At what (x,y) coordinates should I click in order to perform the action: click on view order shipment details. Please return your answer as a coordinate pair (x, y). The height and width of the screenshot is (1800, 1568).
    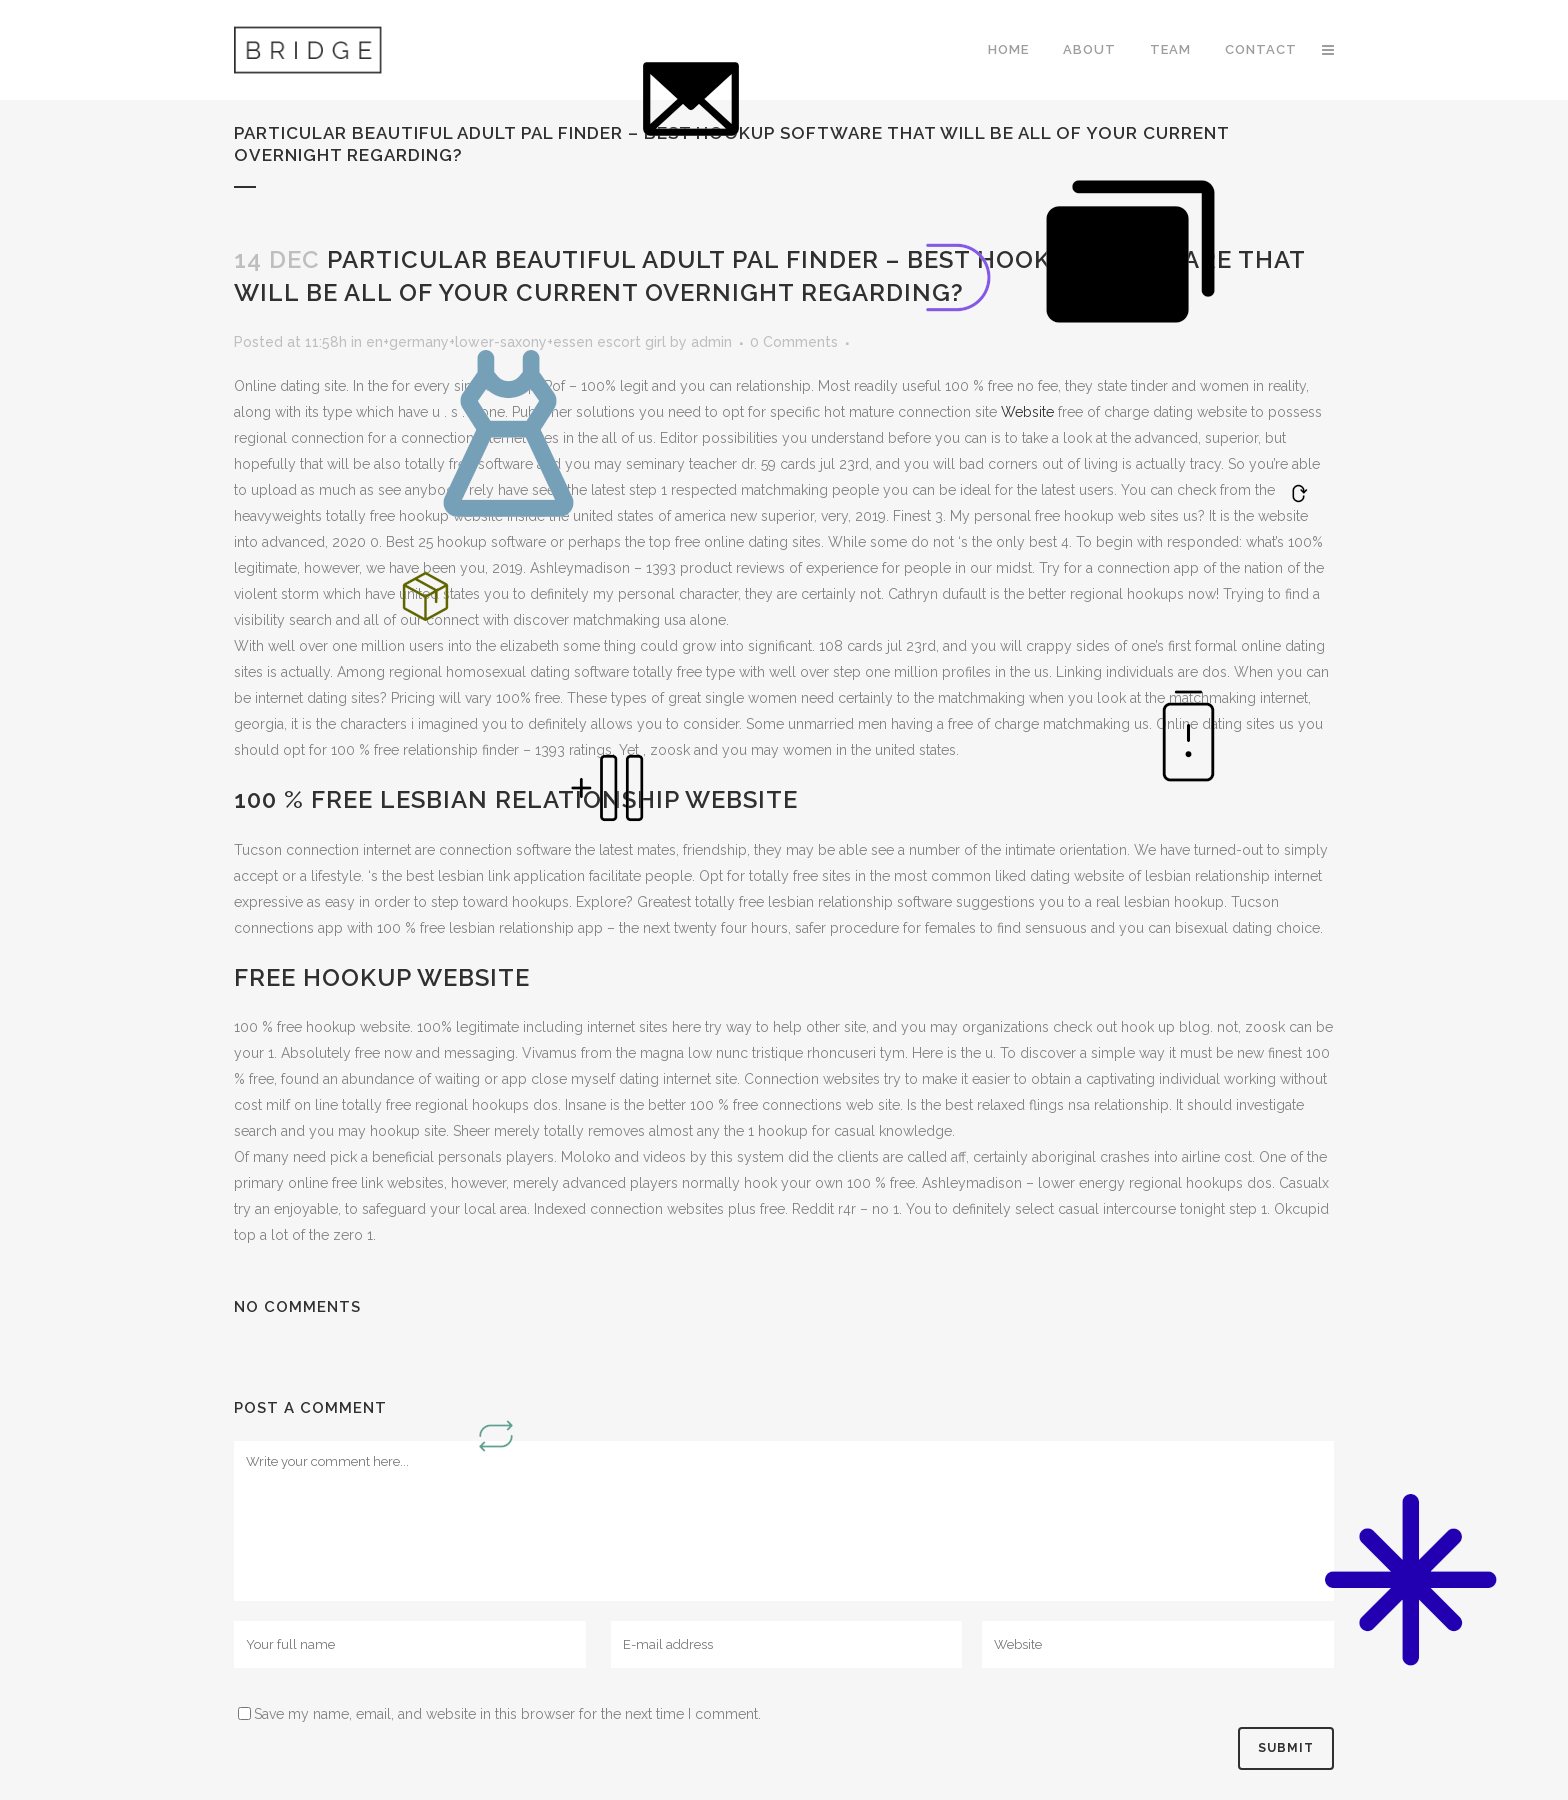
    Looking at the image, I should click on (425, 596).